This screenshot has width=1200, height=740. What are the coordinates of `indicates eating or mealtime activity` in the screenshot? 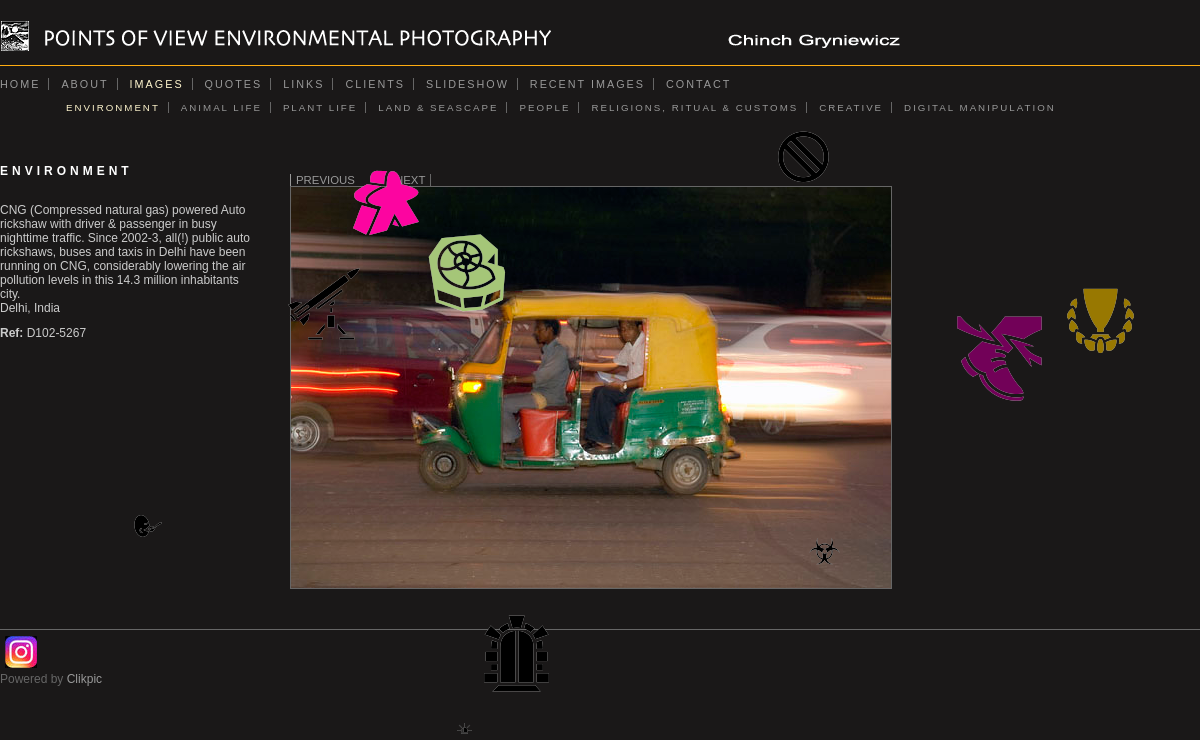 It's located at (148, 526).